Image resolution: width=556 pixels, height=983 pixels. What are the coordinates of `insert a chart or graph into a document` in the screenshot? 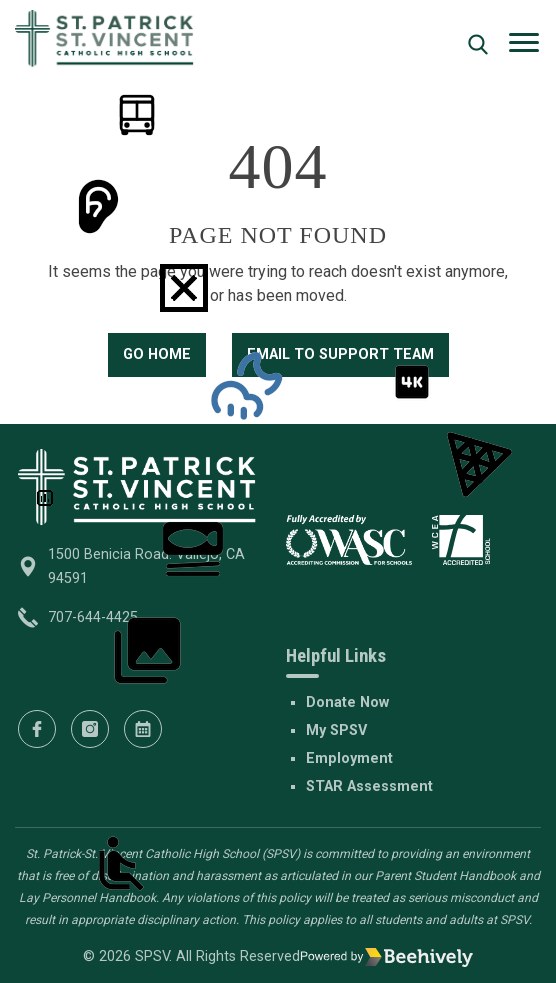 It's located at (45, 498).